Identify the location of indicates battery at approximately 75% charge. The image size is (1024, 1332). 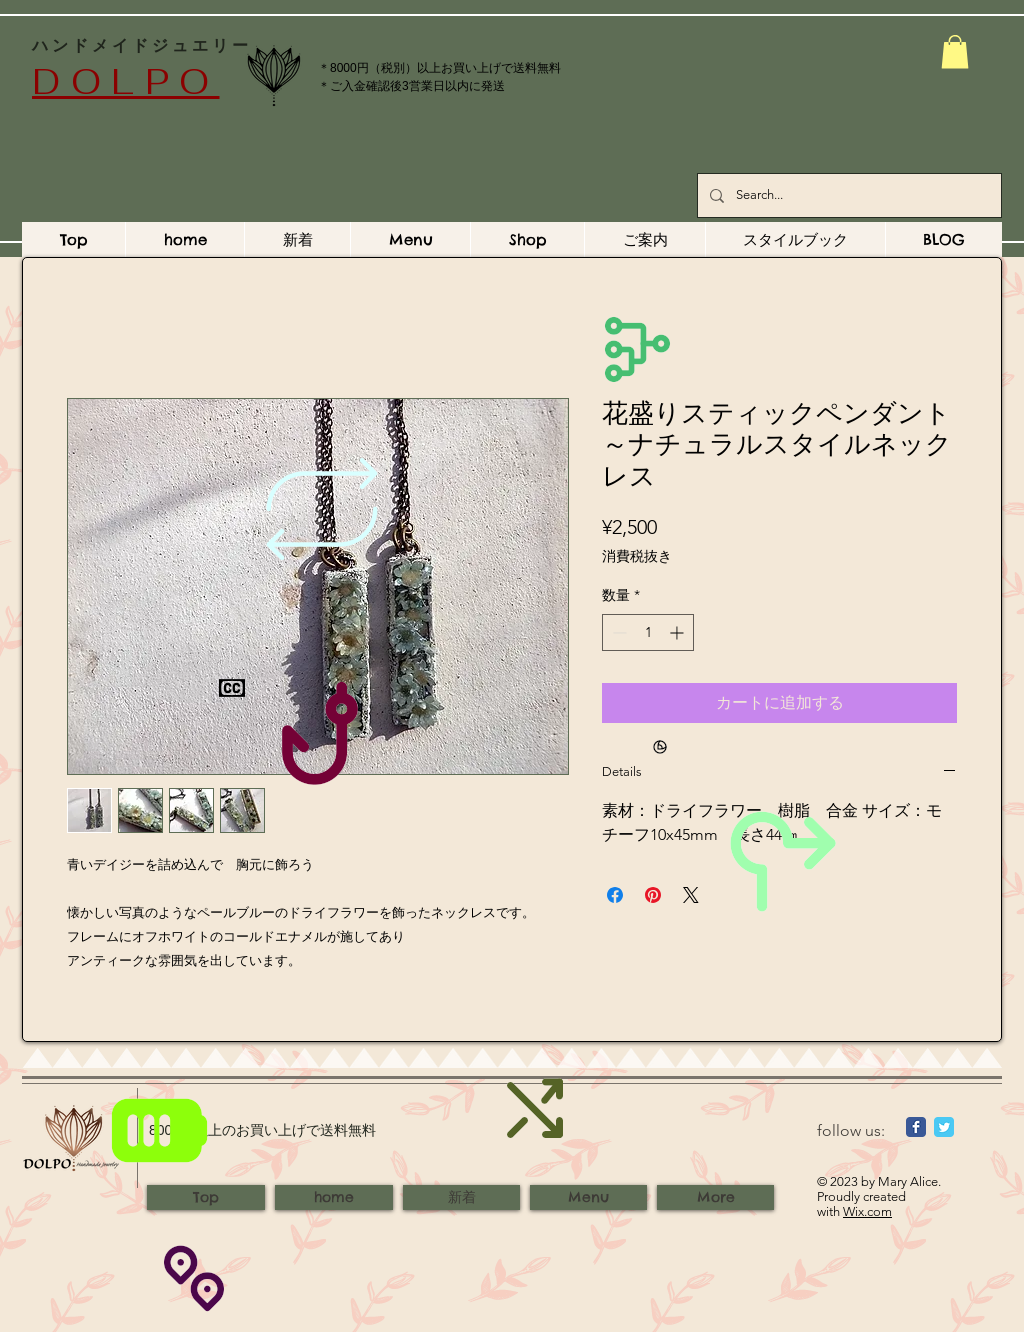
(159, 1130).